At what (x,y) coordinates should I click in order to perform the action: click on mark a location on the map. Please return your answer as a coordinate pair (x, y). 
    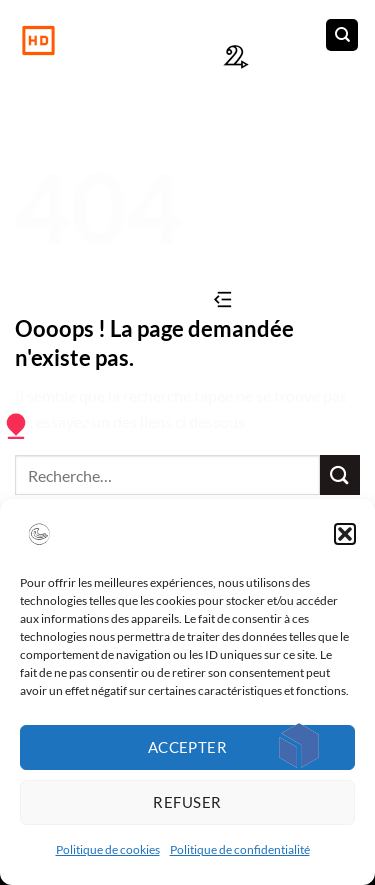
    Looking at the image, I should click on (16, 425).